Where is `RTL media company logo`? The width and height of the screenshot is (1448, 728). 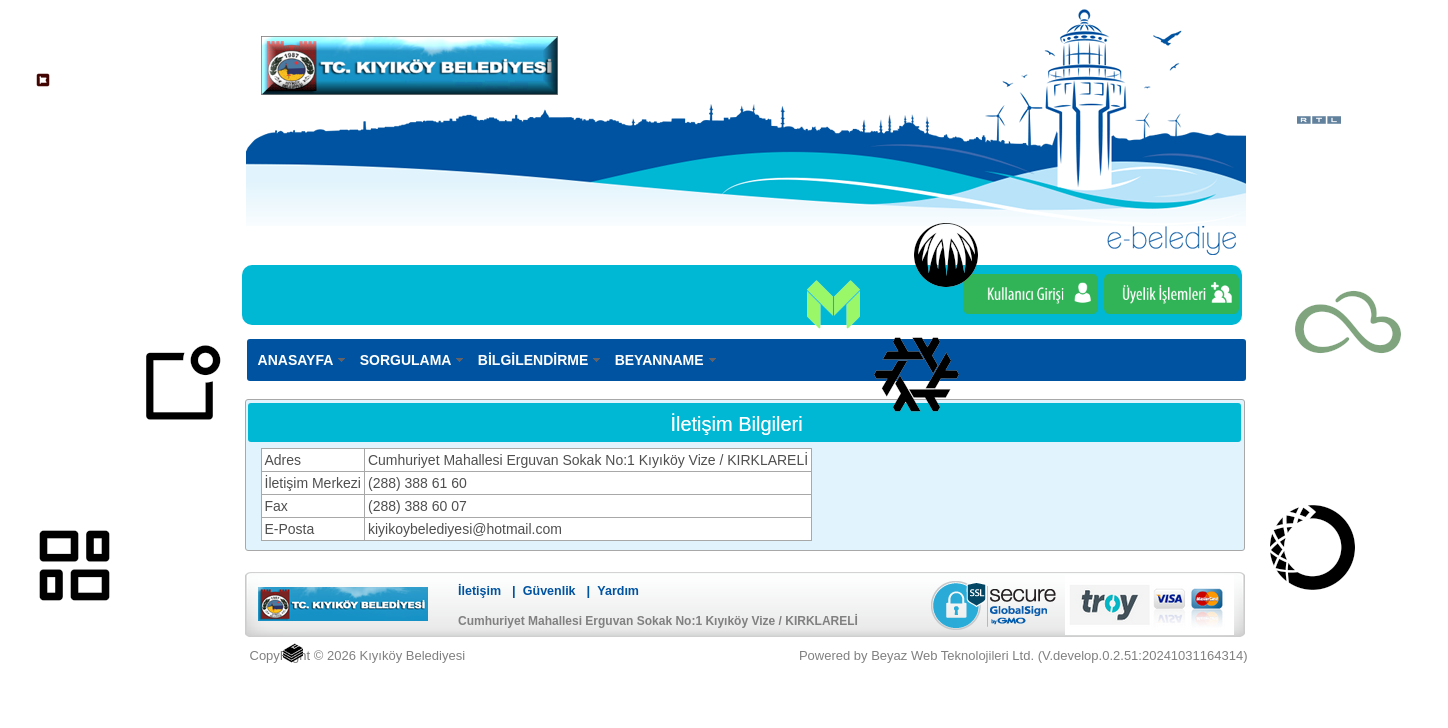 RTL media company logo is located at coordinates (1319, 120).